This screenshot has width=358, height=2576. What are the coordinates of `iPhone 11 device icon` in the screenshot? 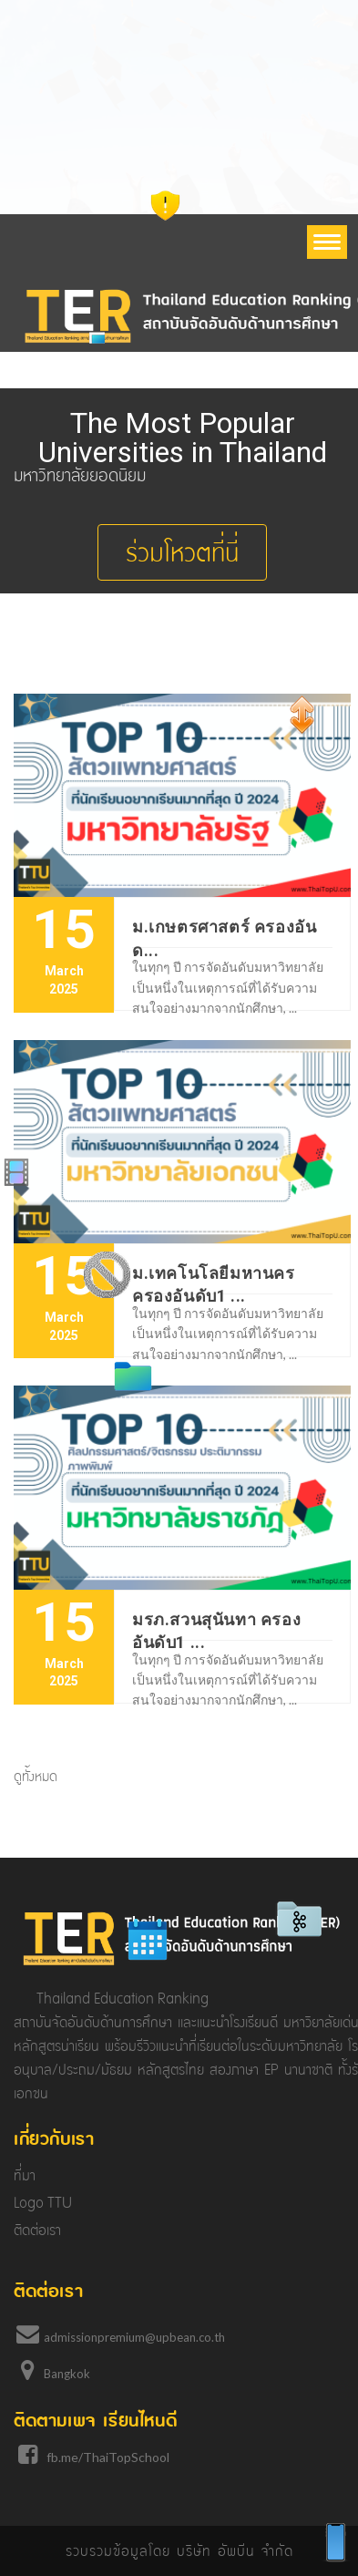 It's located at (335, 2542).